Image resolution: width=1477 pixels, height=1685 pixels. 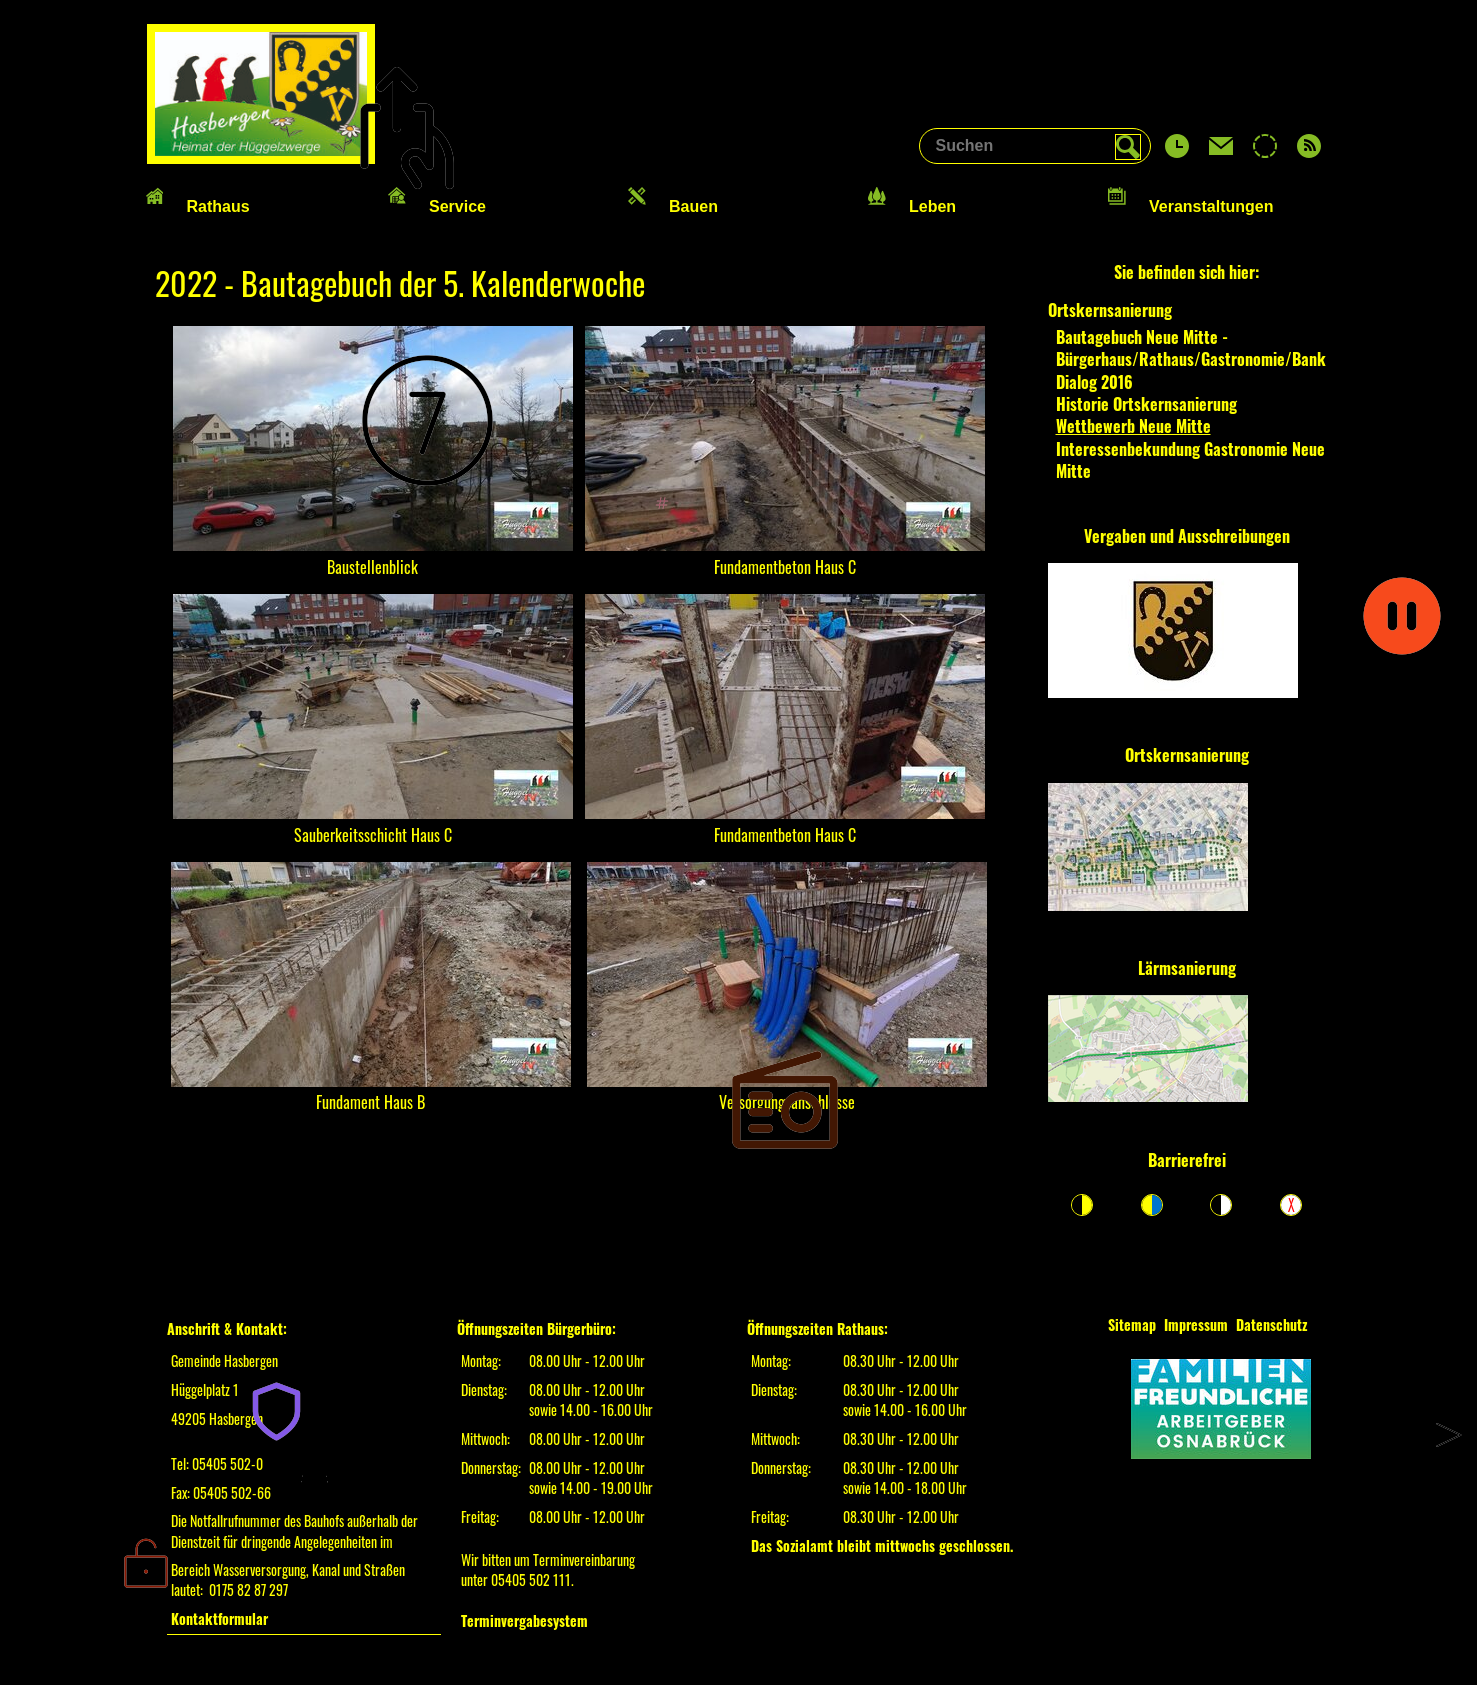 What do you see at coordinates (314, 1482) in the screenshot?
I see `find nearby stores or shopping locations` at bounding box center [314, 1482].